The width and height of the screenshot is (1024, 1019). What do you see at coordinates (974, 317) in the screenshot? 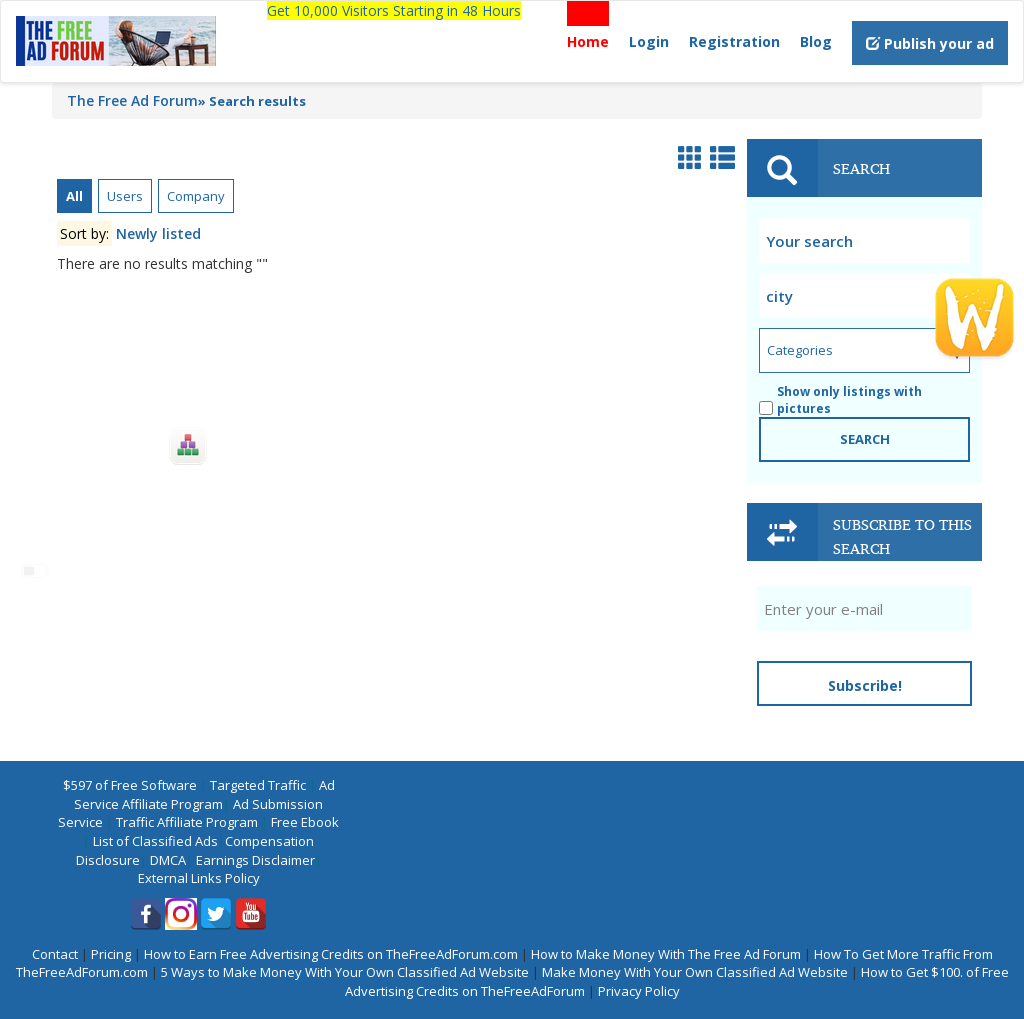
I see `open the wayland display server application` at bounding box center [974, 317].